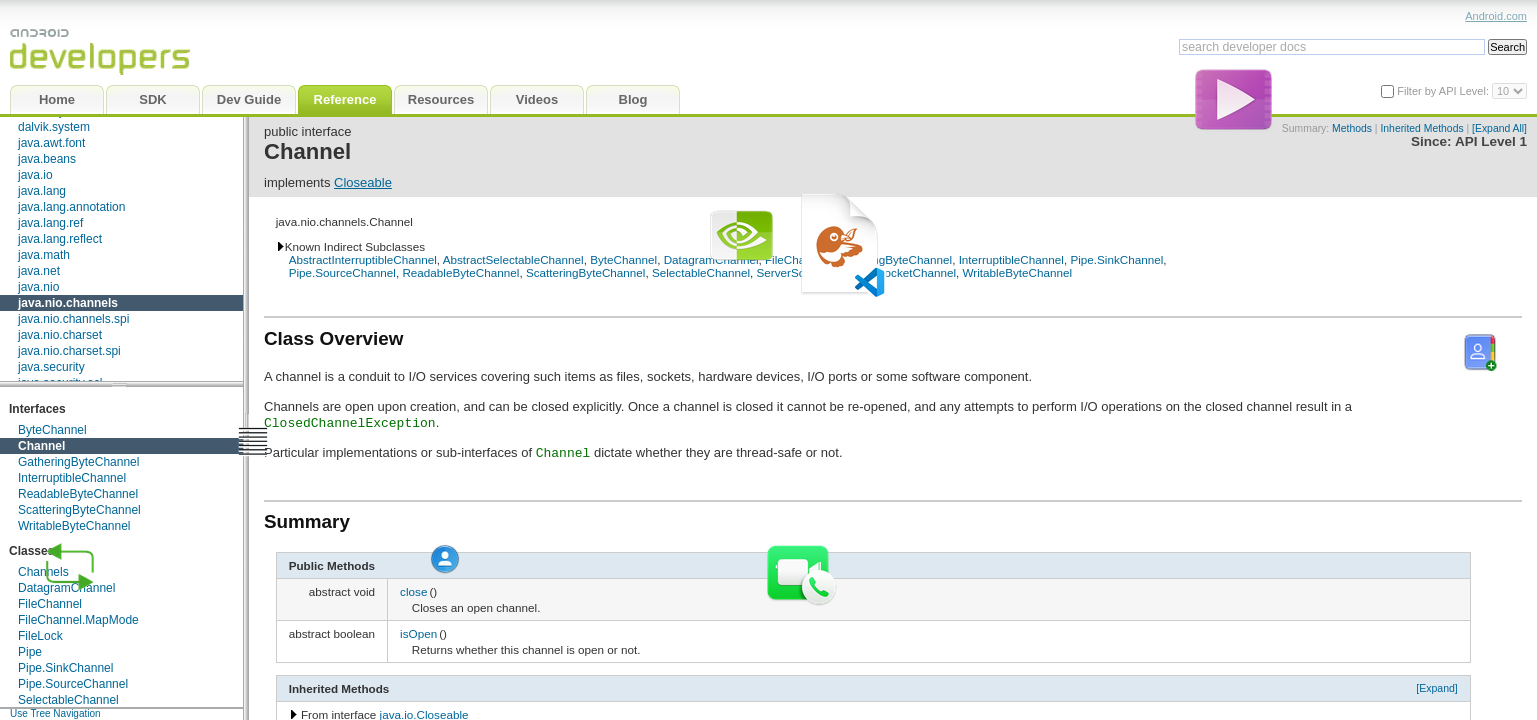 The image size is (1537, 720). What do you see at coordinates (800, 574) in the screenshot?
I see `open FaceTime to start a video or audio call` at bounding box center [800, 574].